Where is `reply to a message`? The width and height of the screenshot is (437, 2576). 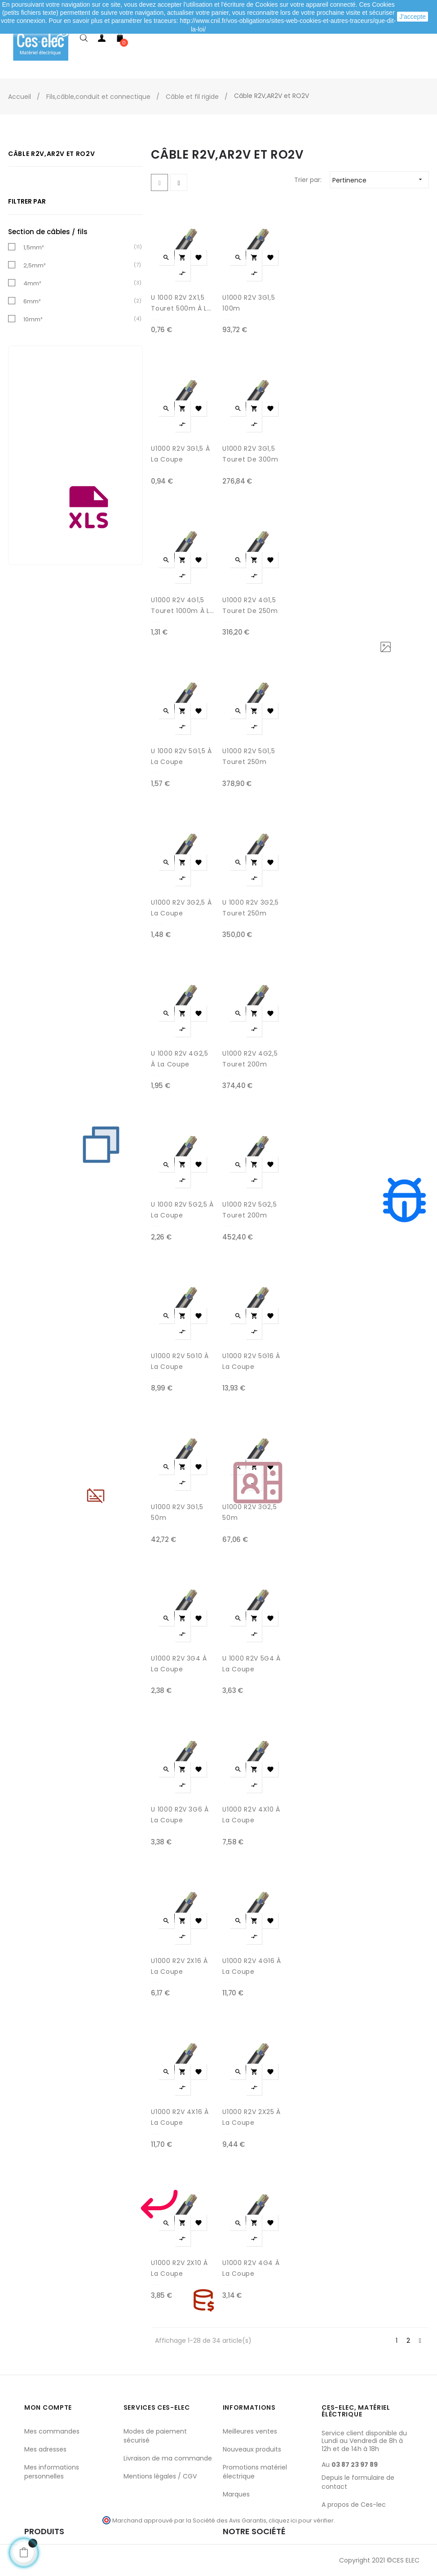
reply to a message is located at coordinates (159, 2204).